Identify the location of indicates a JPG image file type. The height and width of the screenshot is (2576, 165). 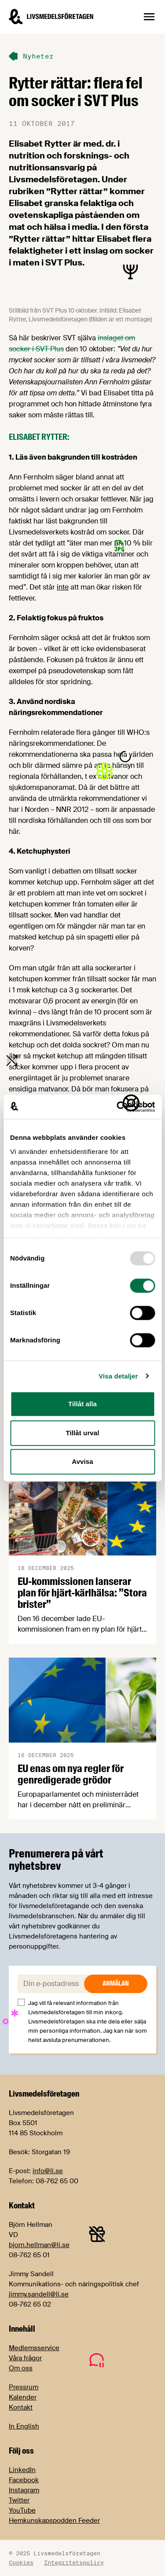
(119, 545).